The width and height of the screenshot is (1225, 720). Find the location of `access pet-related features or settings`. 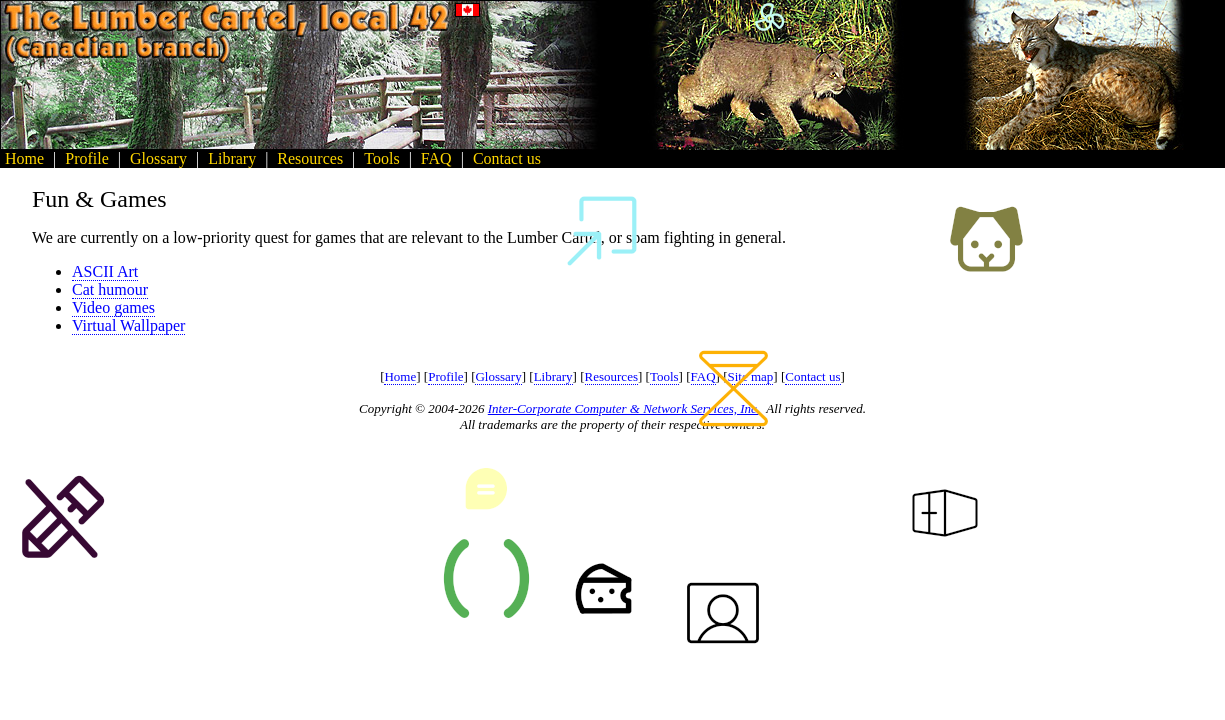

access pet-related features or settings is located at coordinates (986, 240).